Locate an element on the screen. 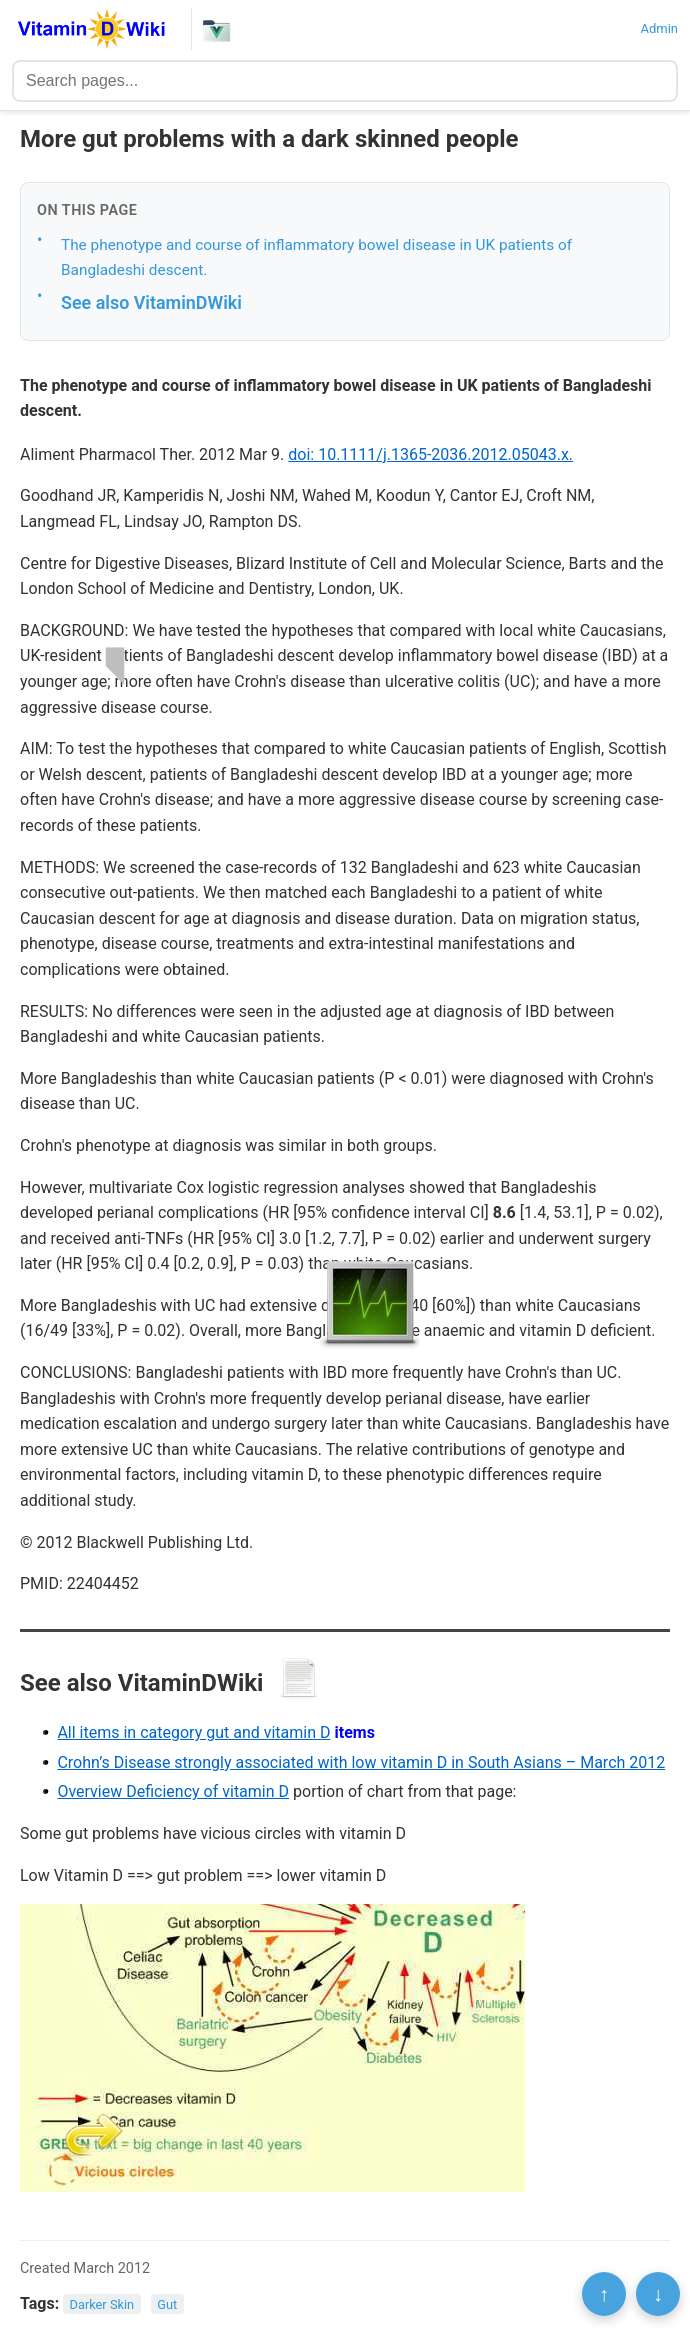 The width and height of the screenshot is (690, 2336). open system monitor to view resource usage is located at coordinates (370, 1300).